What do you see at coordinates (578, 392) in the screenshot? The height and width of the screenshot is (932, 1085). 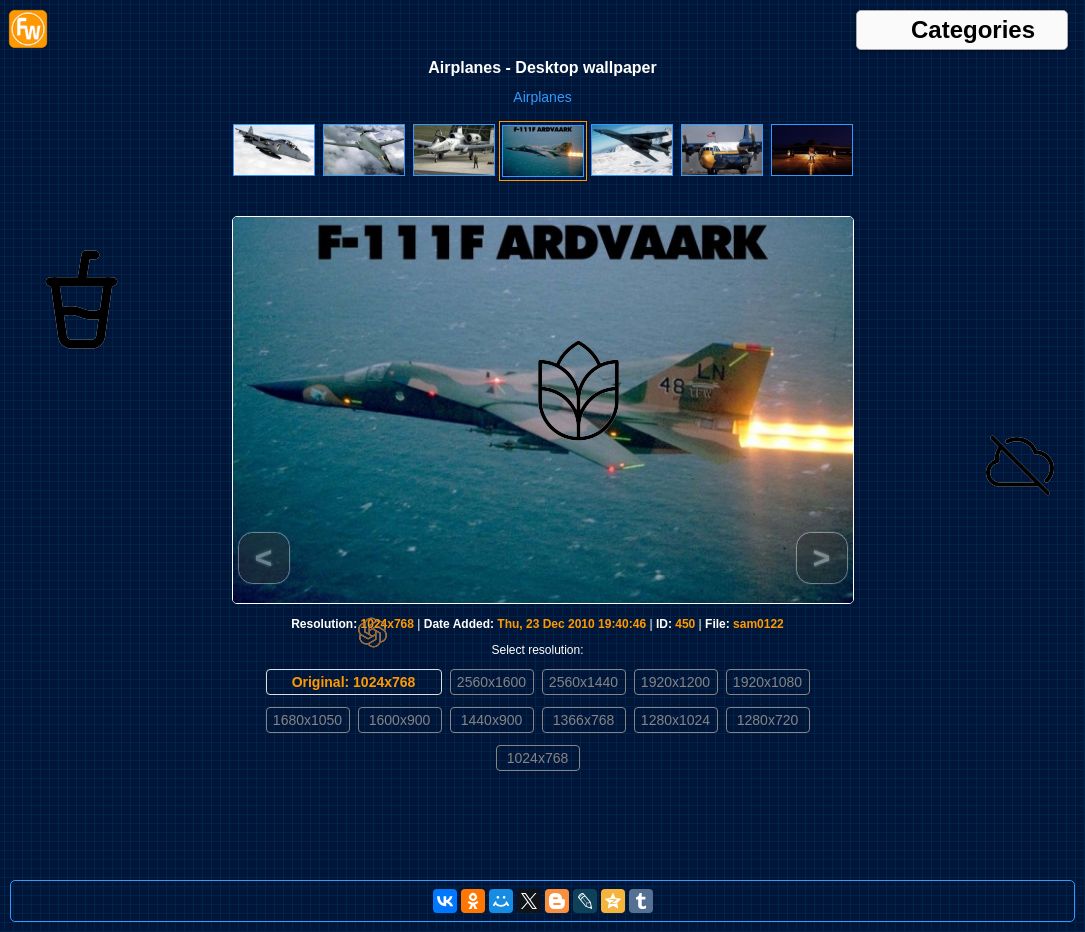 I see `indicates grain or wheat content in food items` at bounding box center [578, 392].